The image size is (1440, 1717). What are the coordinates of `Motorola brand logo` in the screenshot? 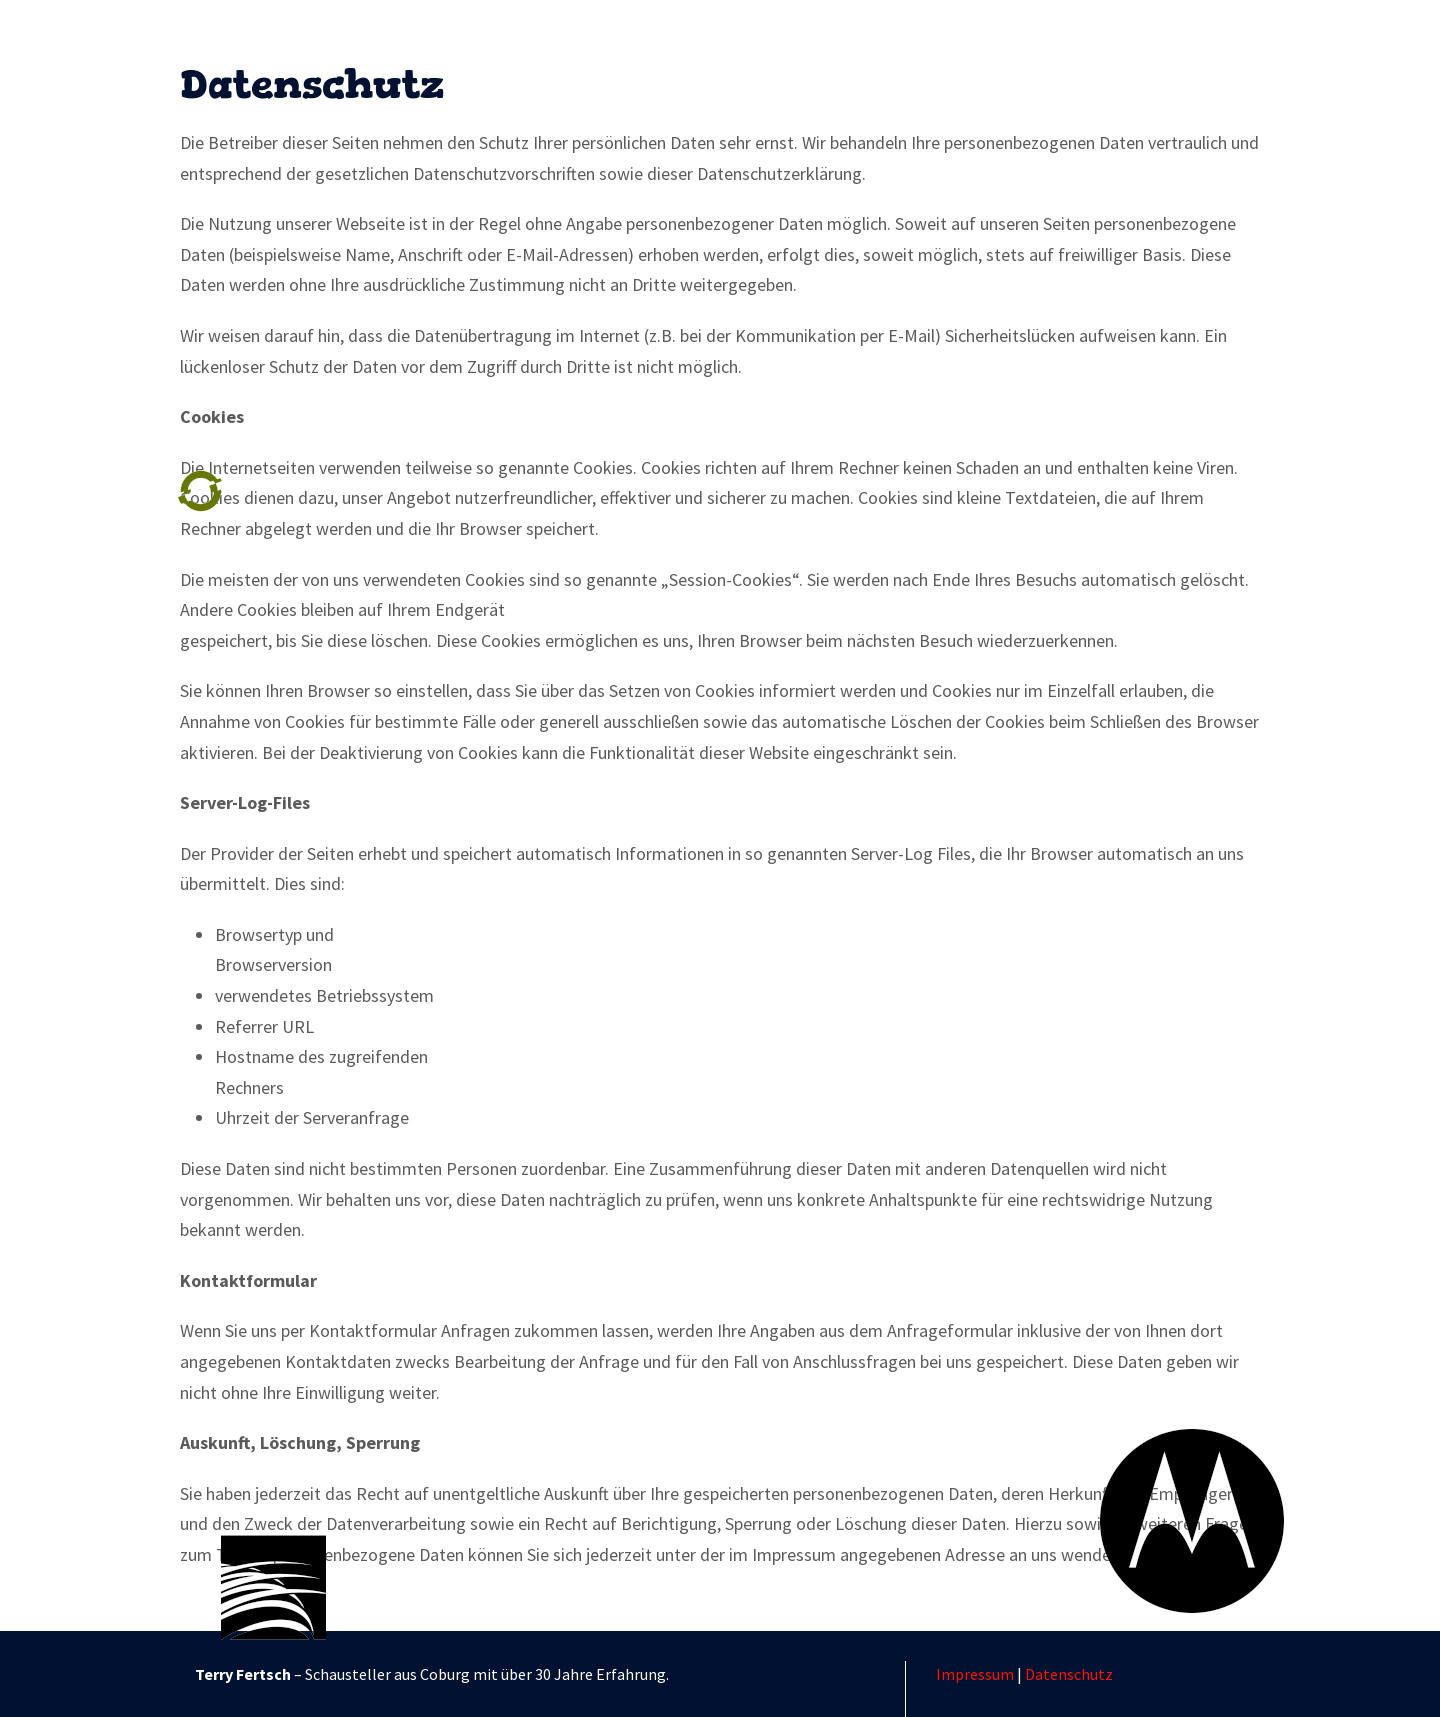 It's located at (1192, 1521).